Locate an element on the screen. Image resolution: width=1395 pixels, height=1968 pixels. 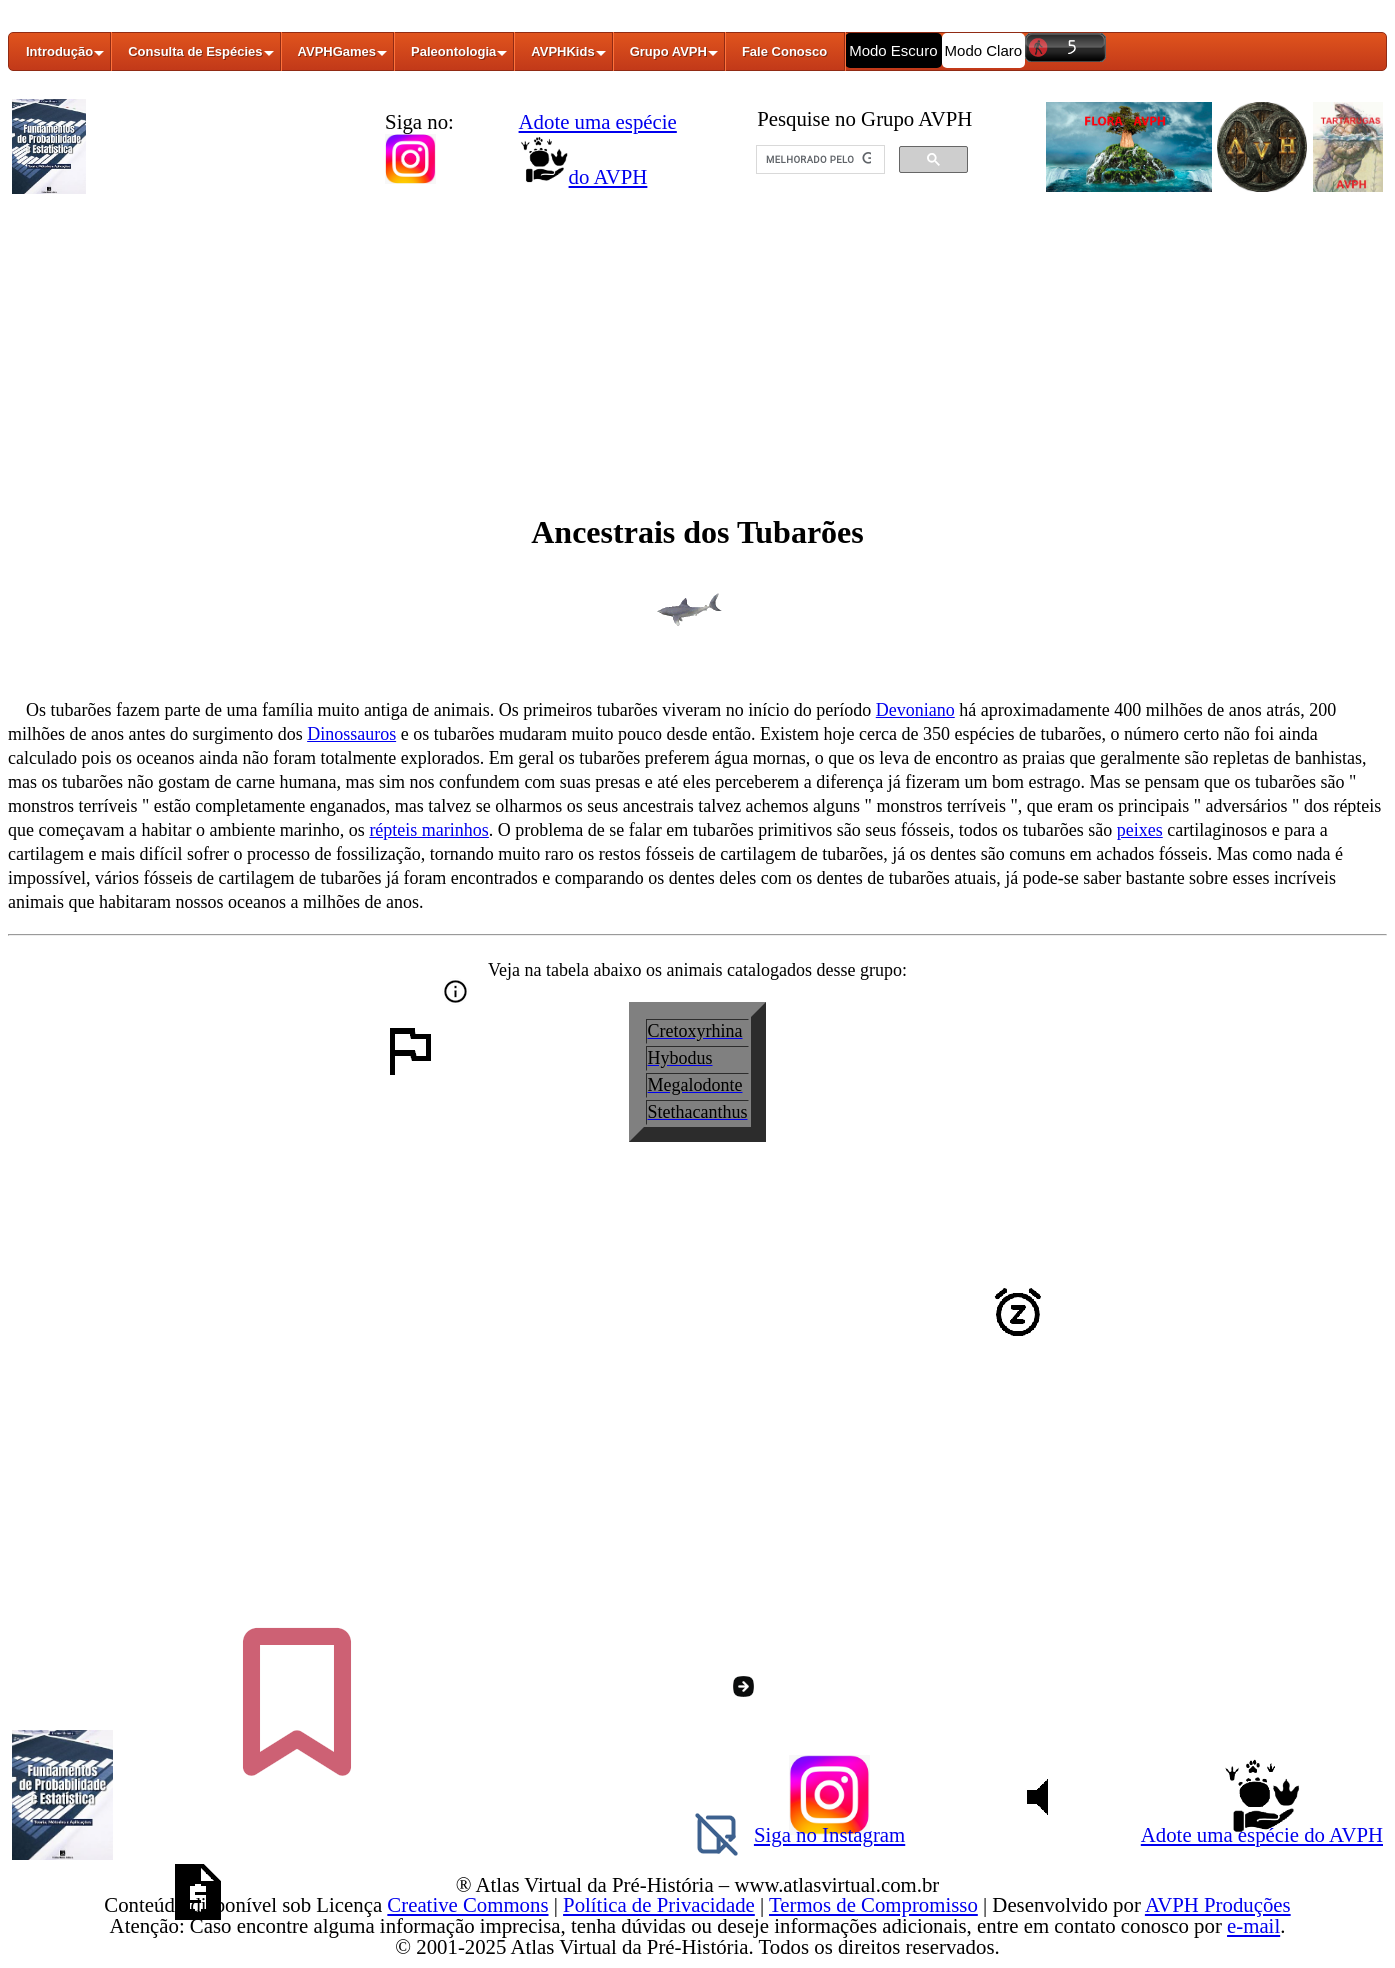
mute audio or turn off sound is located at coordinates (1039, 1797).